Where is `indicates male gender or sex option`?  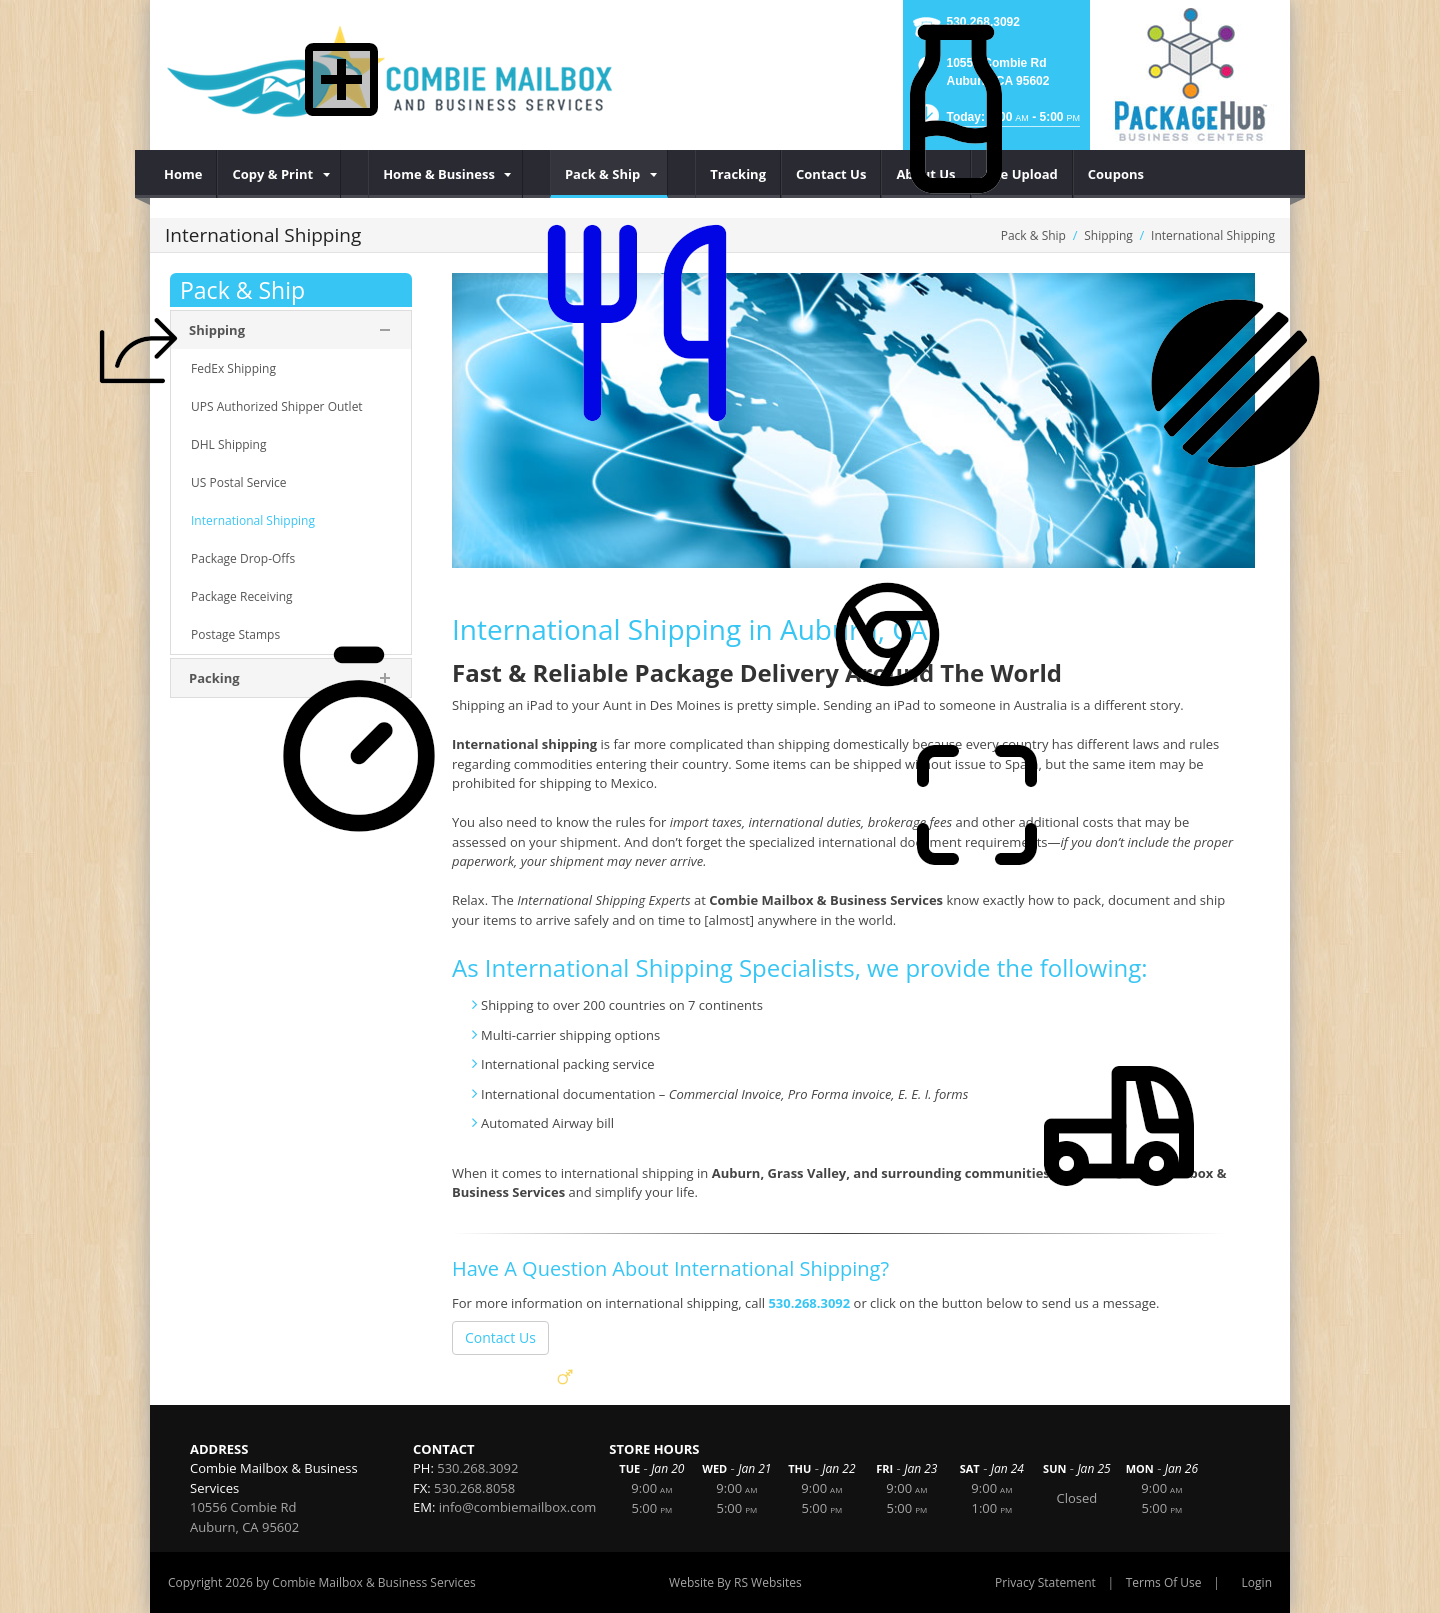 indicates male gender or sex option is located at coordinates (565, 1377).